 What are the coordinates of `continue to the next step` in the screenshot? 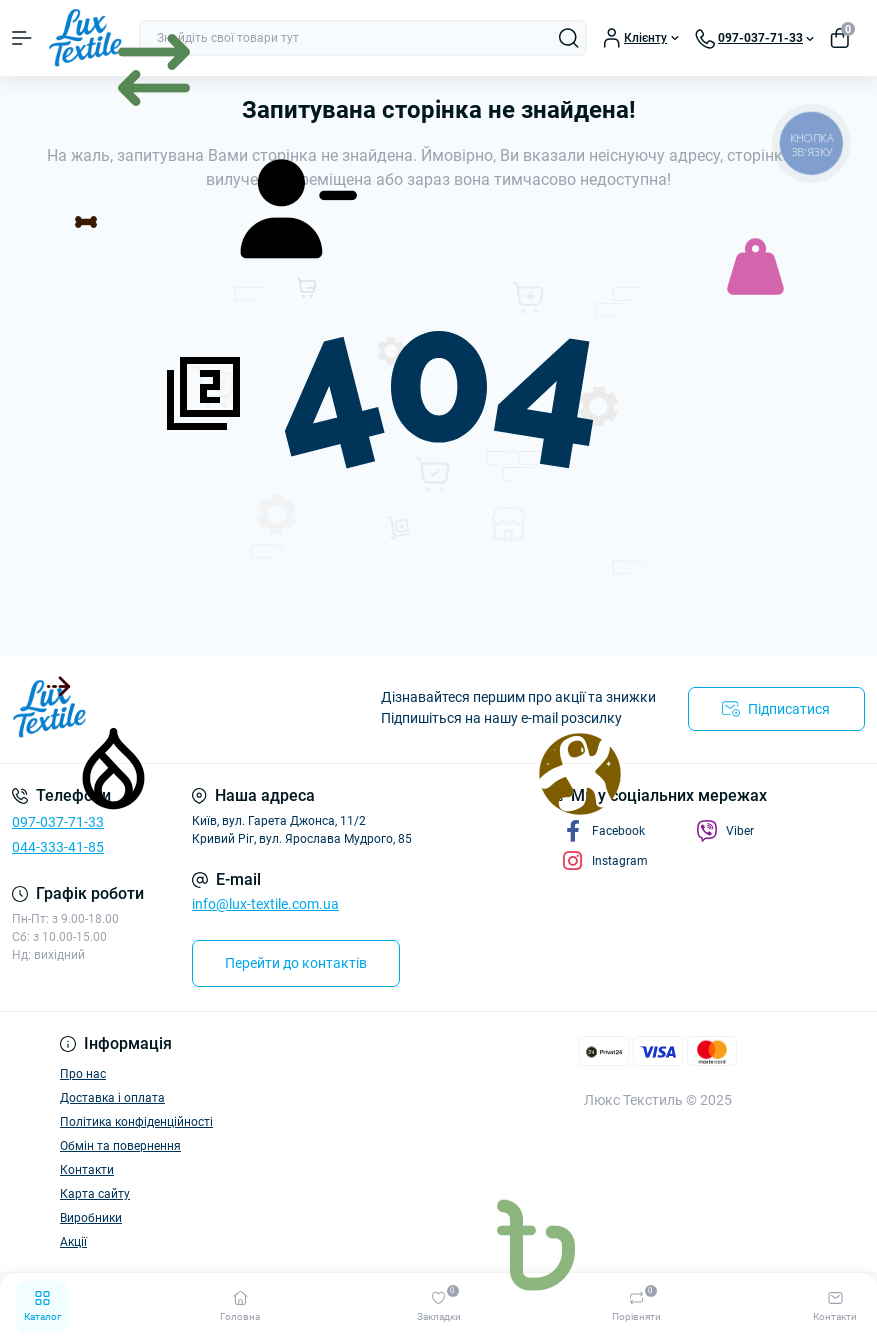 It's located at (58, 686).